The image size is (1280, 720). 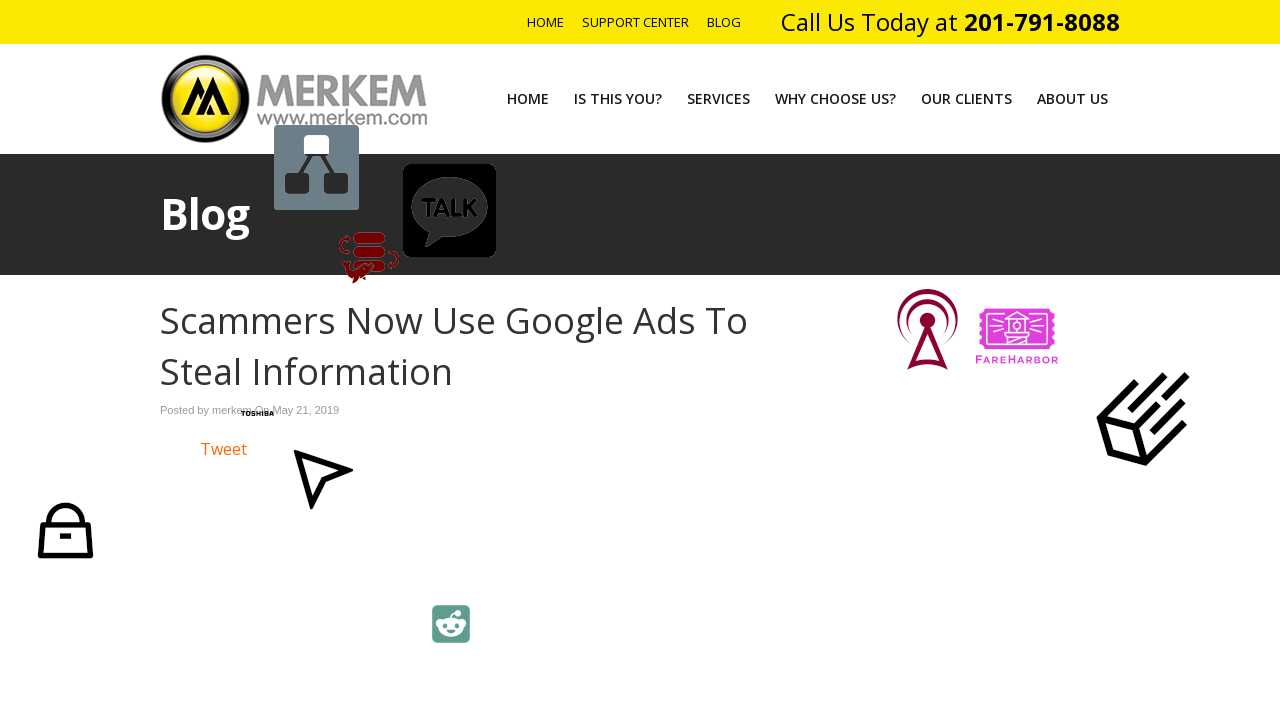 What do you see at coordinates (1143, 419) in the screenshot?
I see `iced framework logo` at bounding box center [1143, 419].